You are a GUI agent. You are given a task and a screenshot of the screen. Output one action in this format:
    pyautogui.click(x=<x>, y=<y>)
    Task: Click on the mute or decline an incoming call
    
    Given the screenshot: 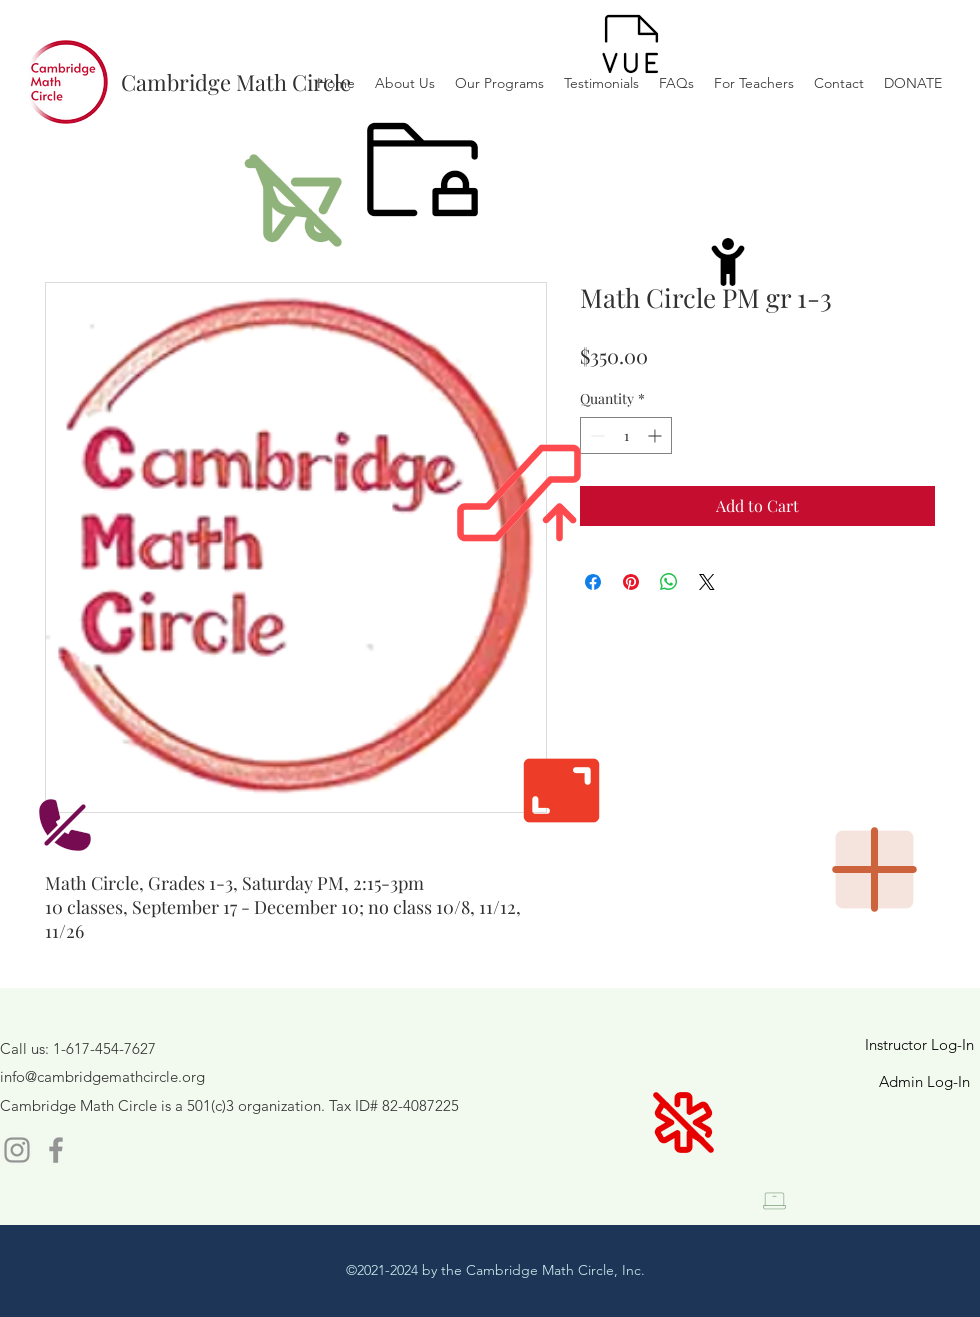 What is the action you would take?
    pyautogui.click(x=65, y=825)
    